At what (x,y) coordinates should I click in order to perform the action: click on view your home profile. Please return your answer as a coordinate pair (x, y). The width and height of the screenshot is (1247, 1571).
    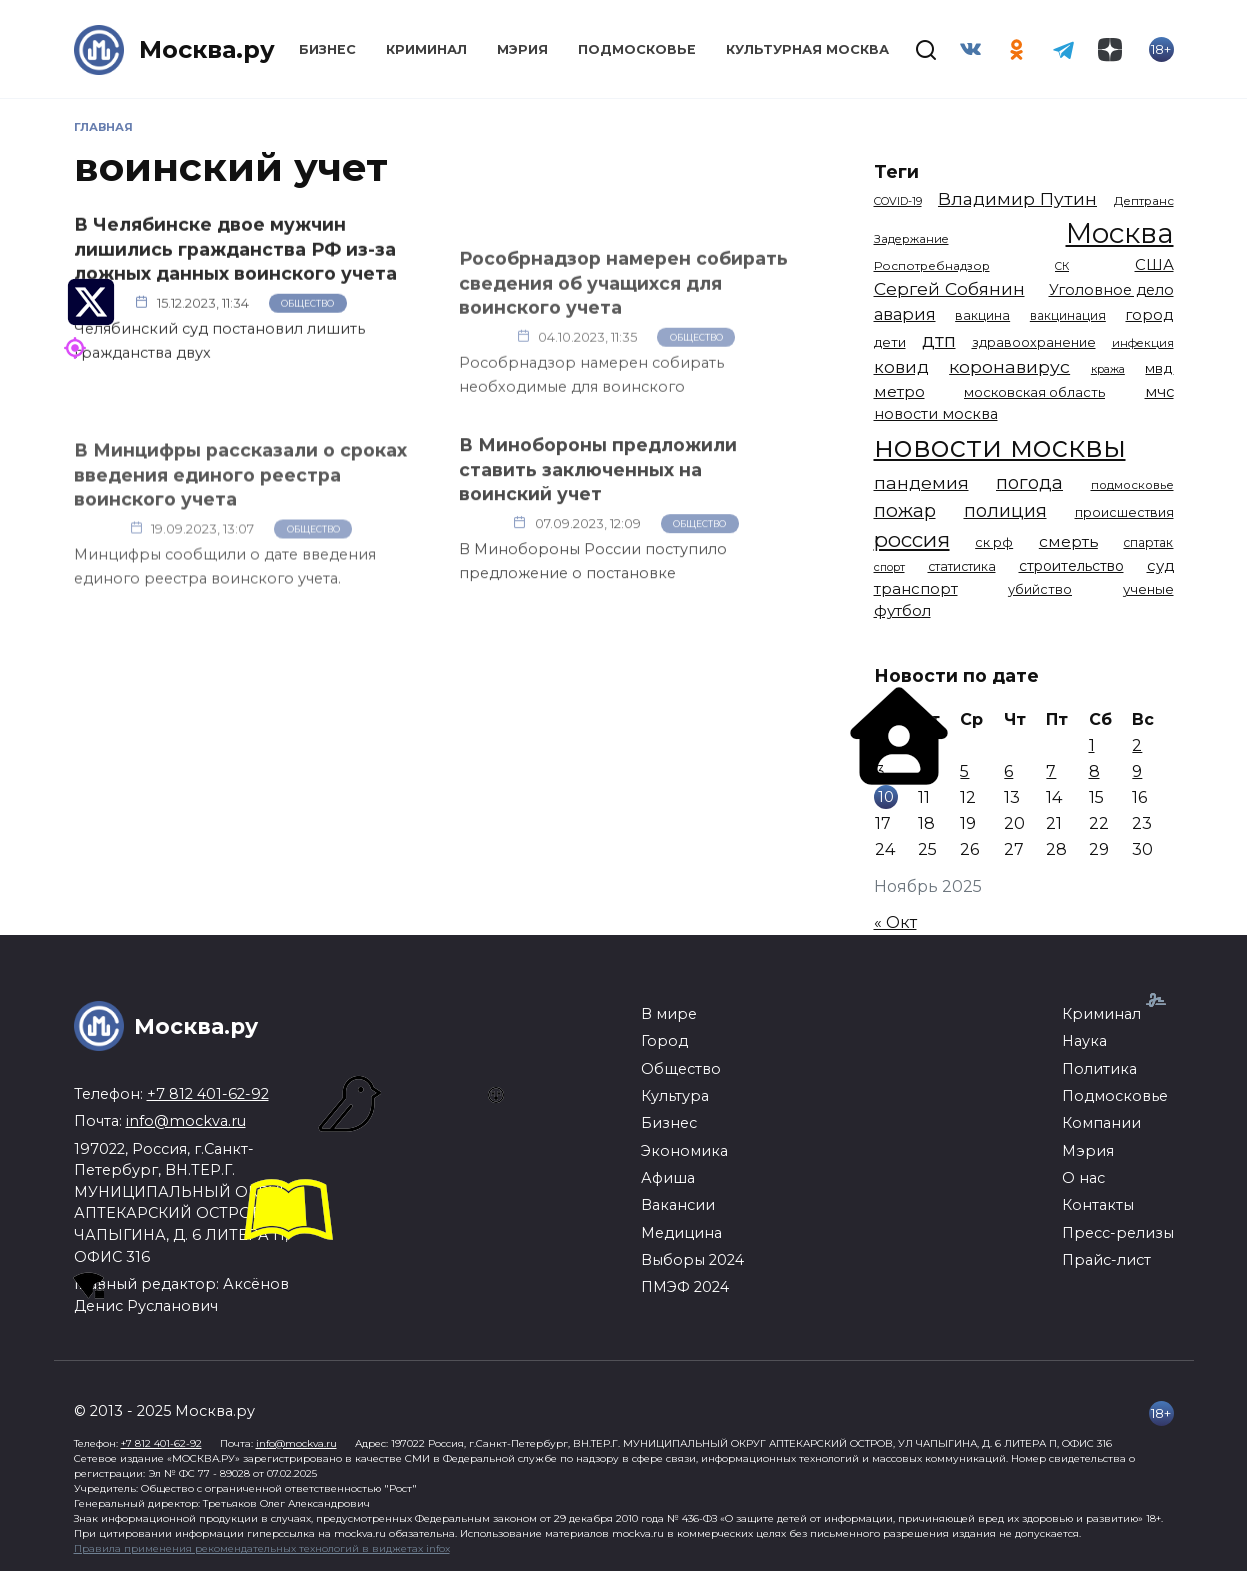
    Looking at the image, I should click on (899, 736).